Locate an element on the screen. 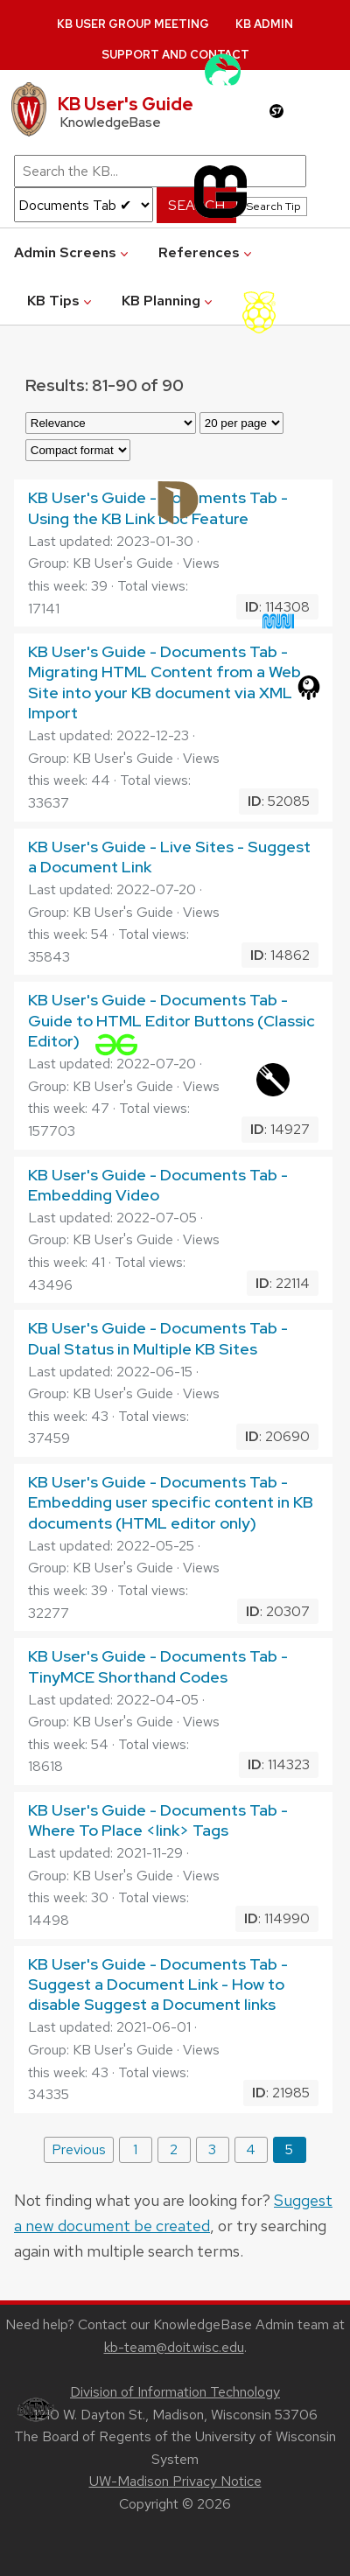 The width and height of the screenshot is (350, 2576). visit geeksforgeeks website is located at coordinates (116, 1045).